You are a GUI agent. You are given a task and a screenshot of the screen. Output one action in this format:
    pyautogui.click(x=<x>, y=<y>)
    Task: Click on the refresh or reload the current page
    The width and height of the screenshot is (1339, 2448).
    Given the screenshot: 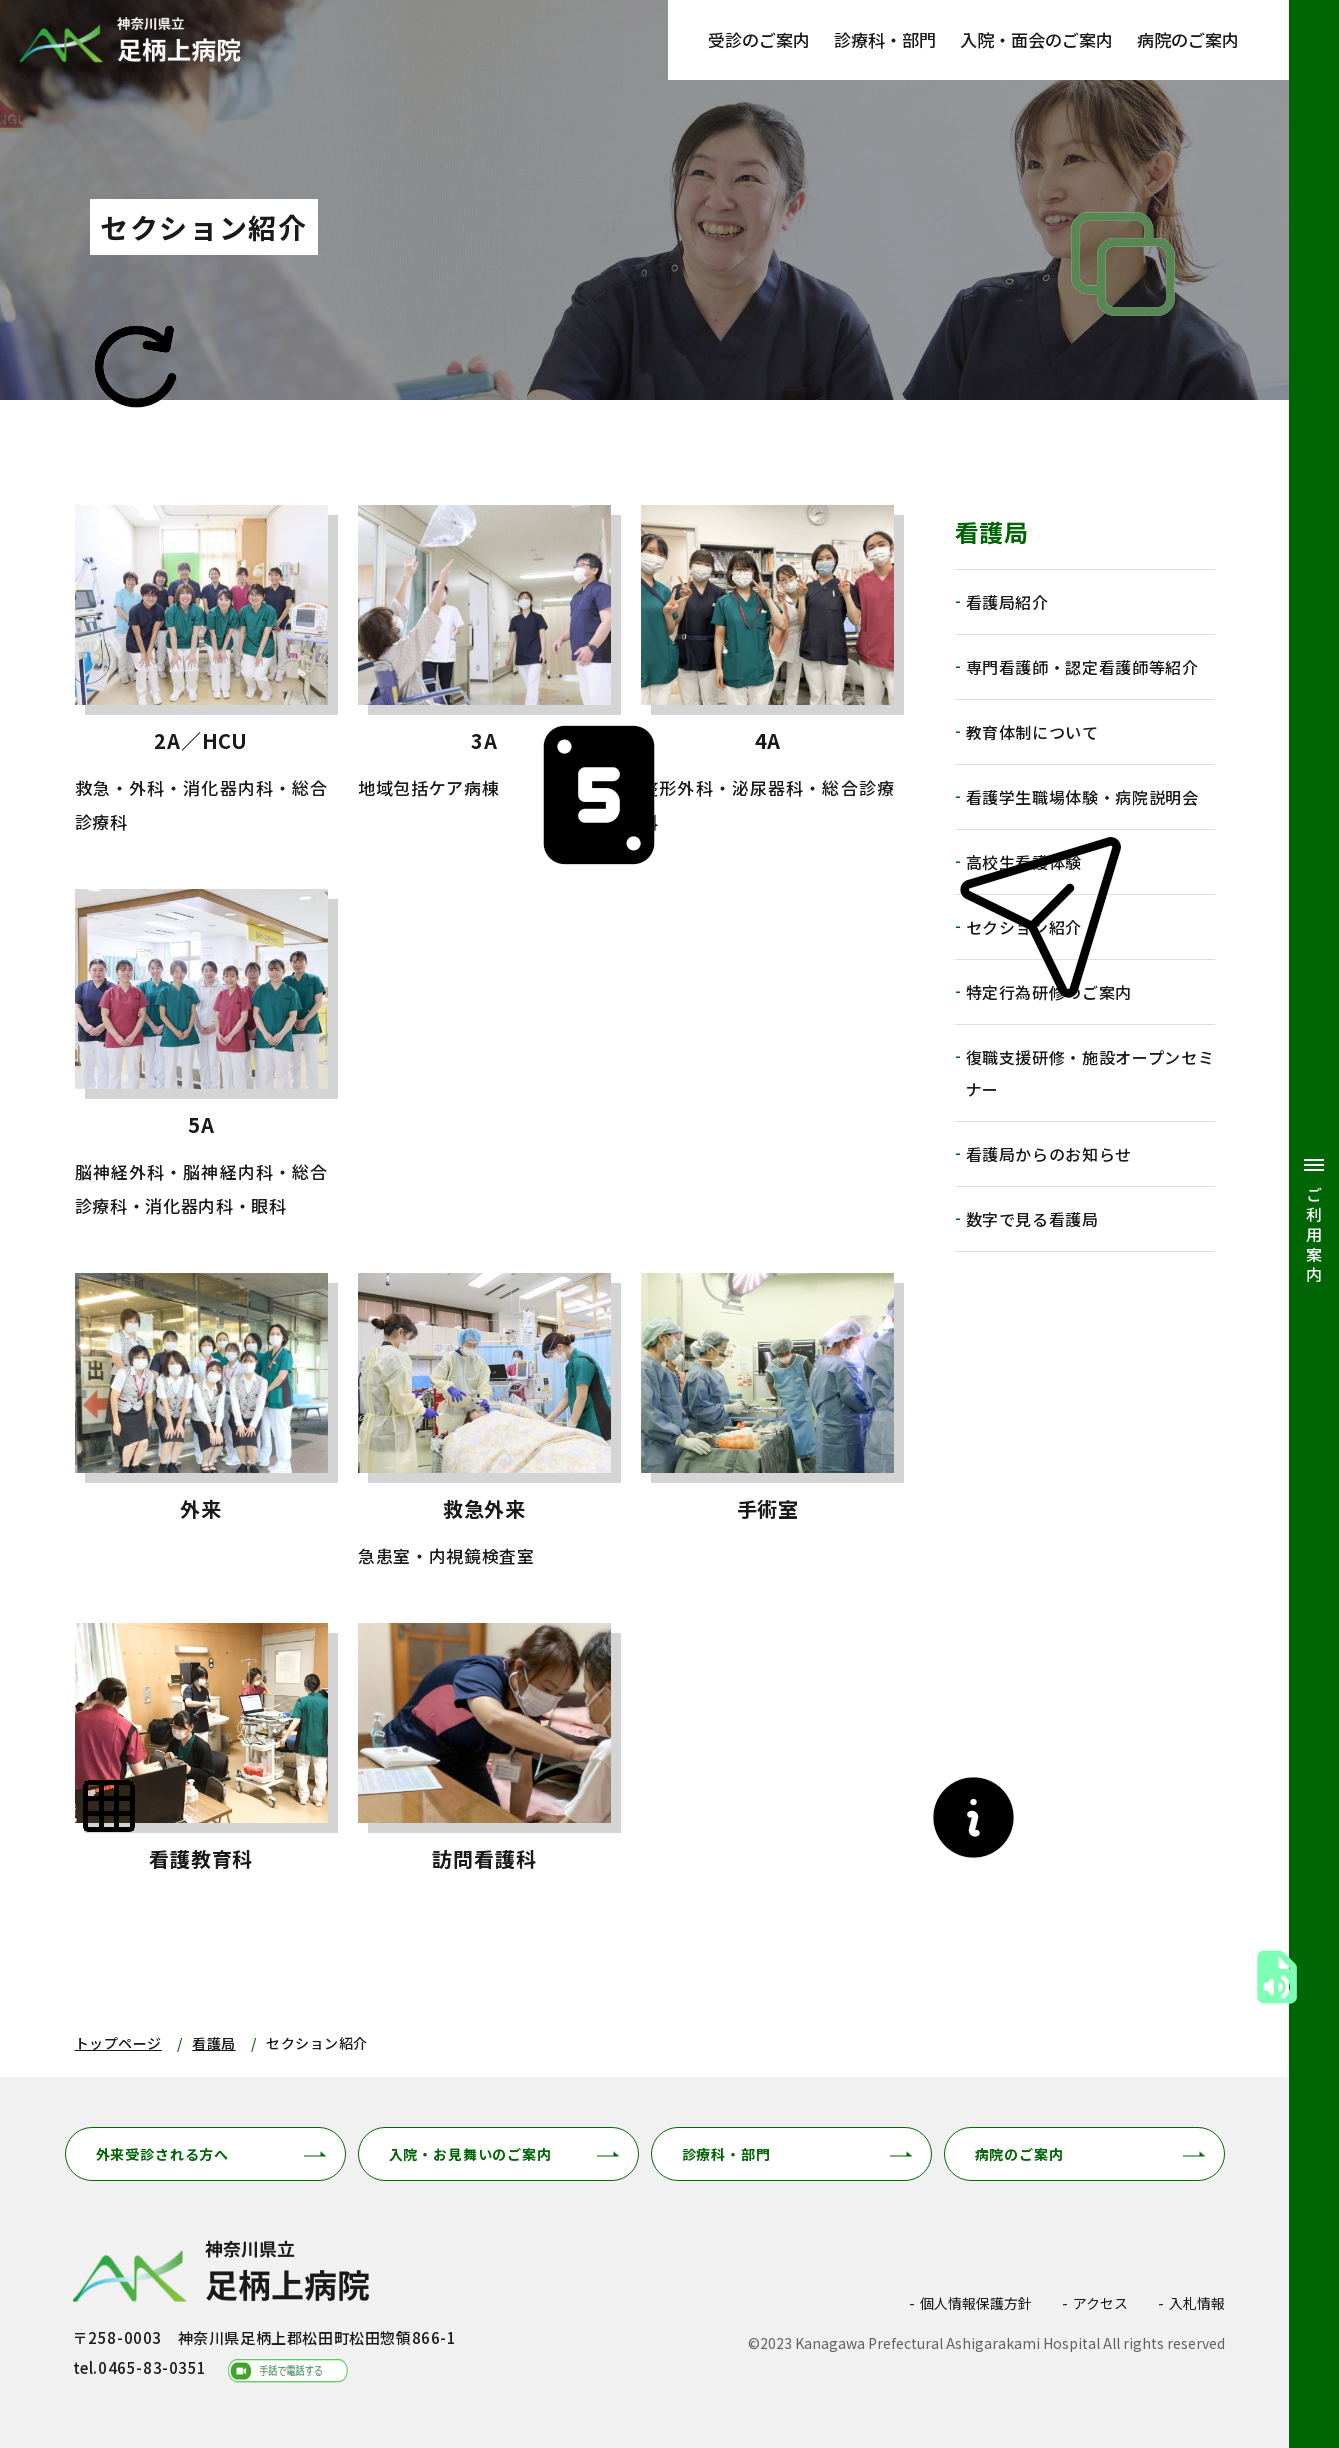 What is the action you would take?
    pyautogui.click(x=135, y=366)
    